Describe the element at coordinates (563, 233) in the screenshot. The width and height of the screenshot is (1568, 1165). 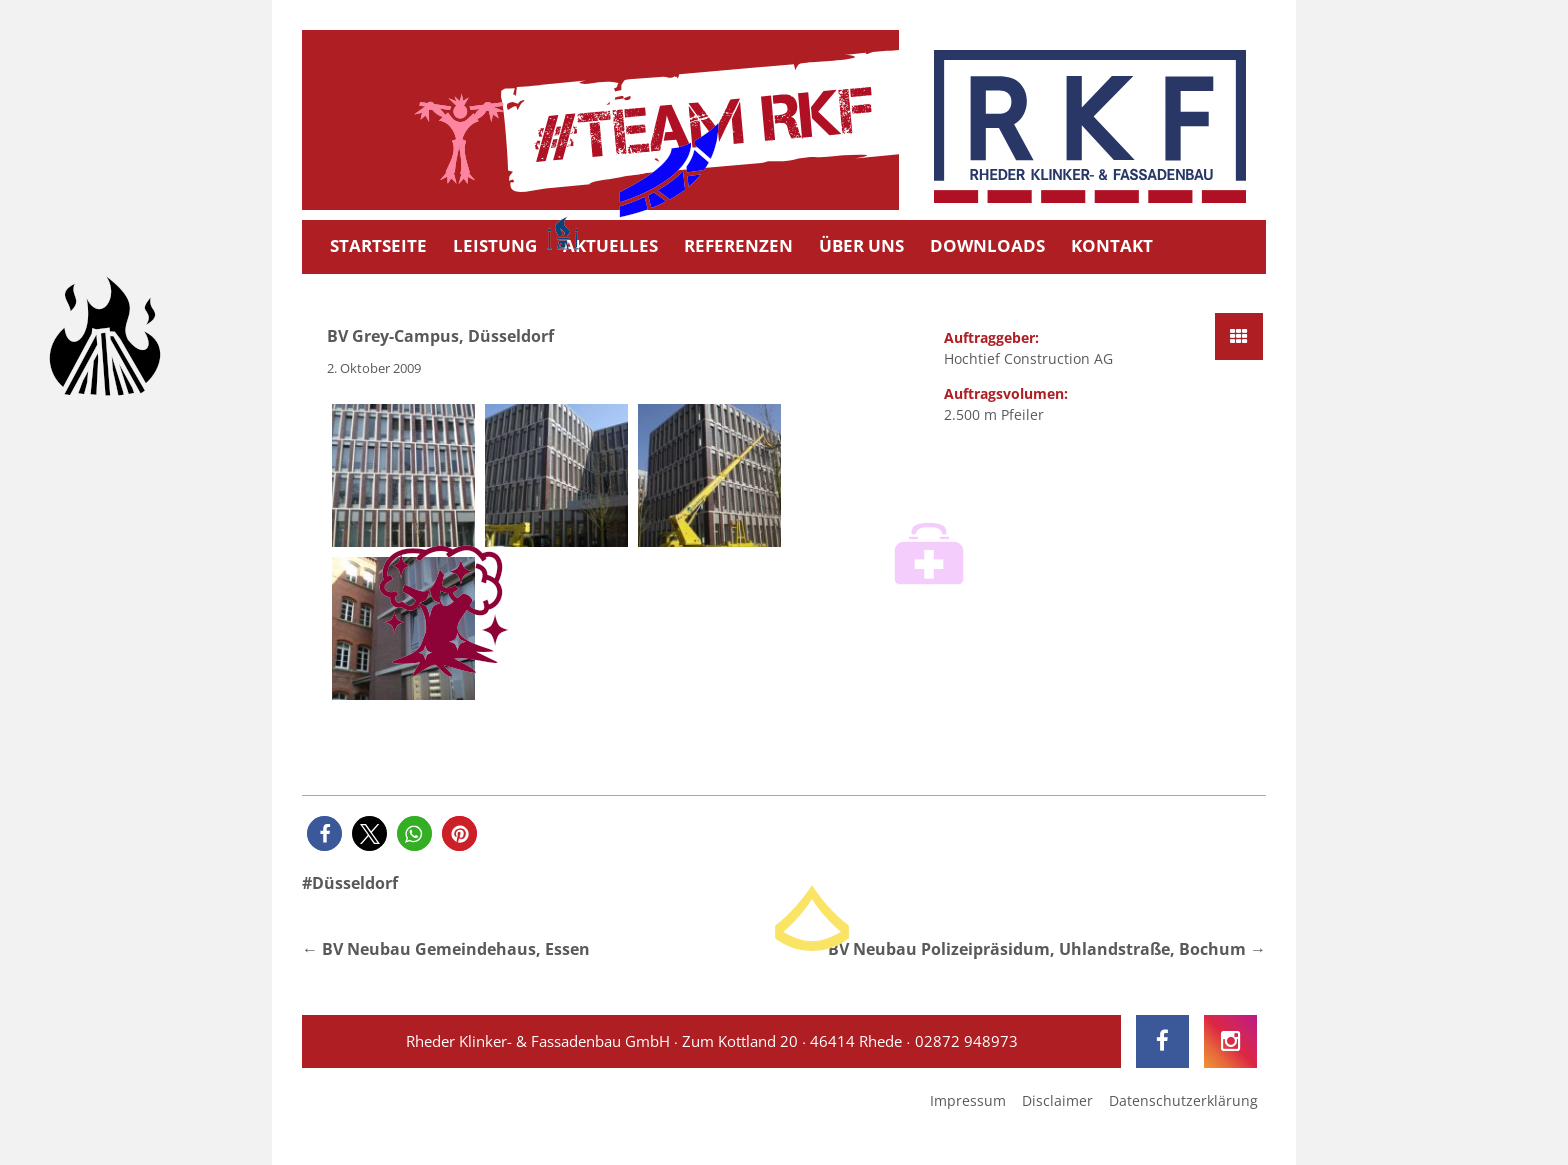
I see `access fire shrine location in game` at that location.